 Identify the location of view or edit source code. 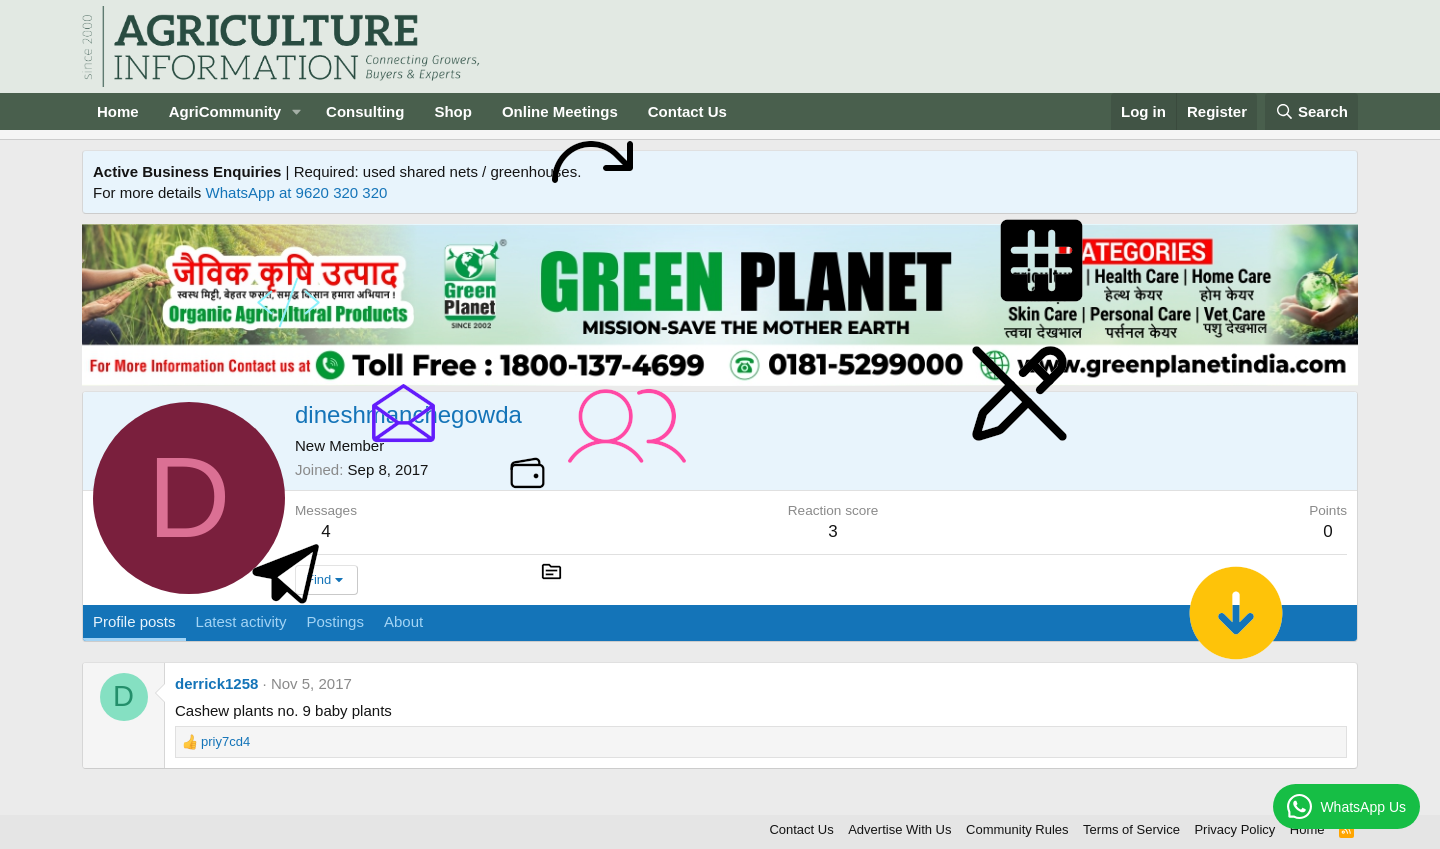
(288, 302).